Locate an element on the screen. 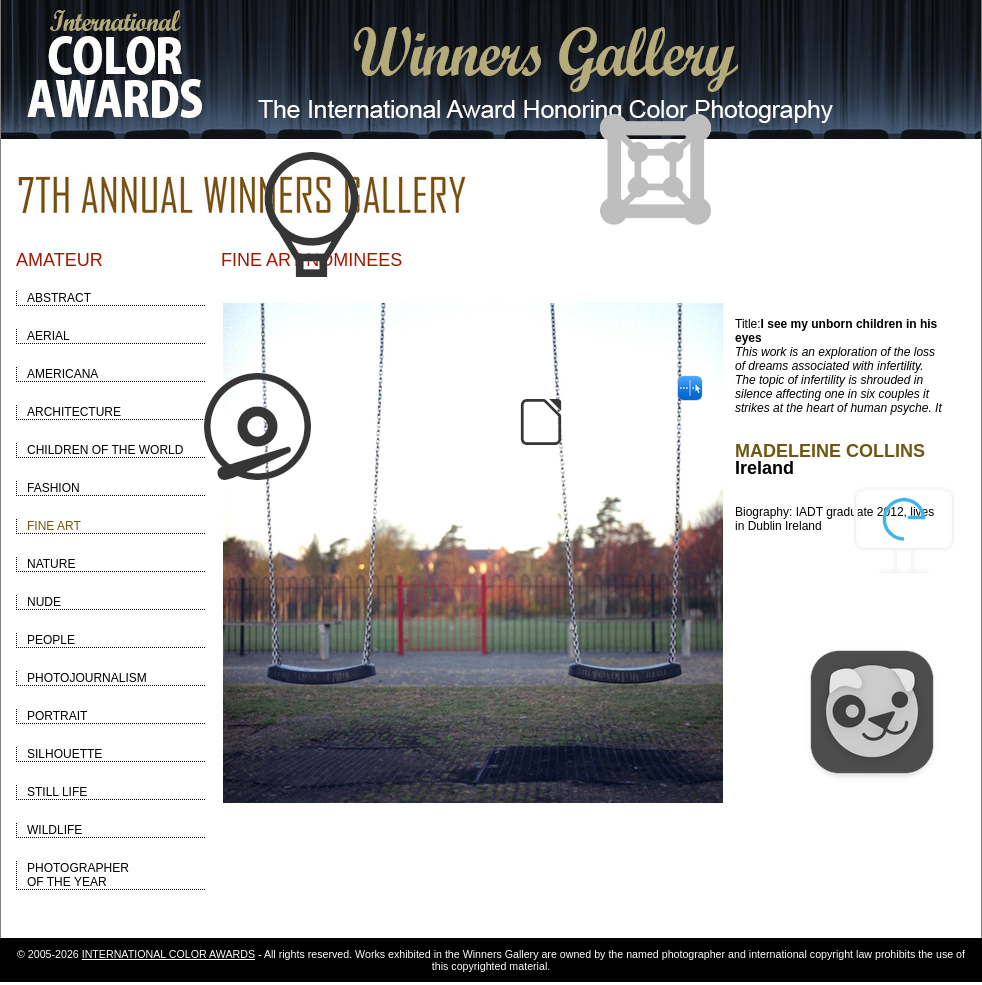 The height and width of the screenshot is (985, 982). launch puppy linux operating system is located at coordinates (872, 712).